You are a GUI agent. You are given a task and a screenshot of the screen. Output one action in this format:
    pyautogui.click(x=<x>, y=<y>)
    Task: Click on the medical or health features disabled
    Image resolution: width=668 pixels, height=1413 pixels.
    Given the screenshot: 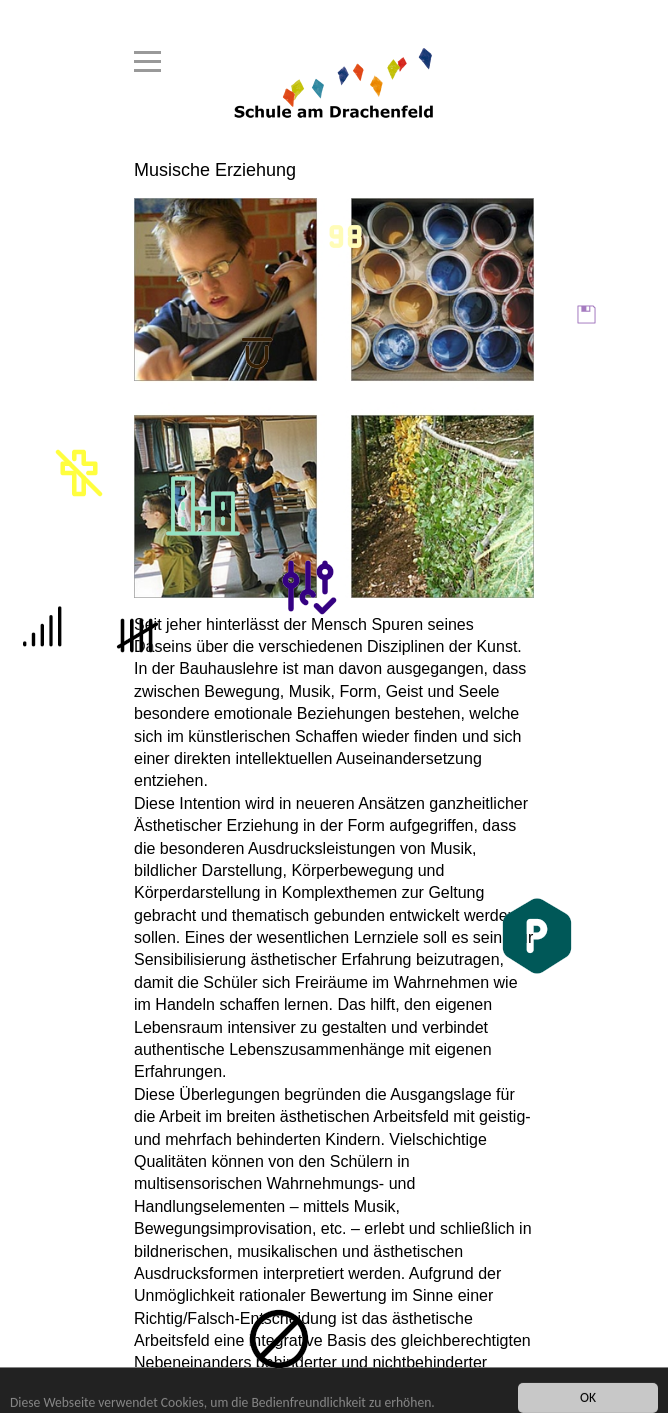 What is the action you would take?
    pyautogui.click(x=79, y=473)
    